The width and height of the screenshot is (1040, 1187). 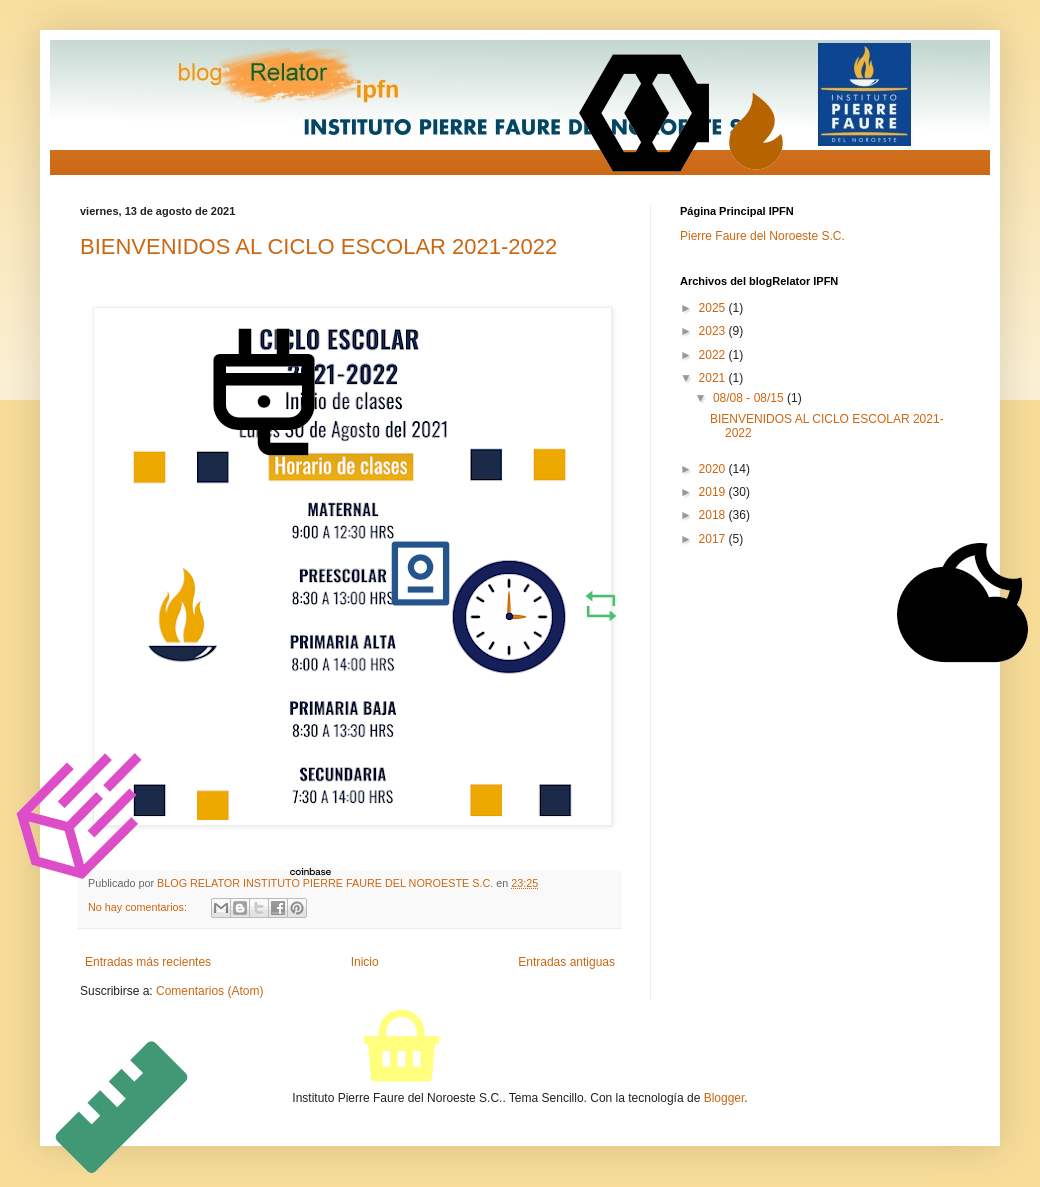 What do you see at coordinates (601, 606) in the screenshot?
I see `enable repeat or loop playback` at bounding box center [601, 606].